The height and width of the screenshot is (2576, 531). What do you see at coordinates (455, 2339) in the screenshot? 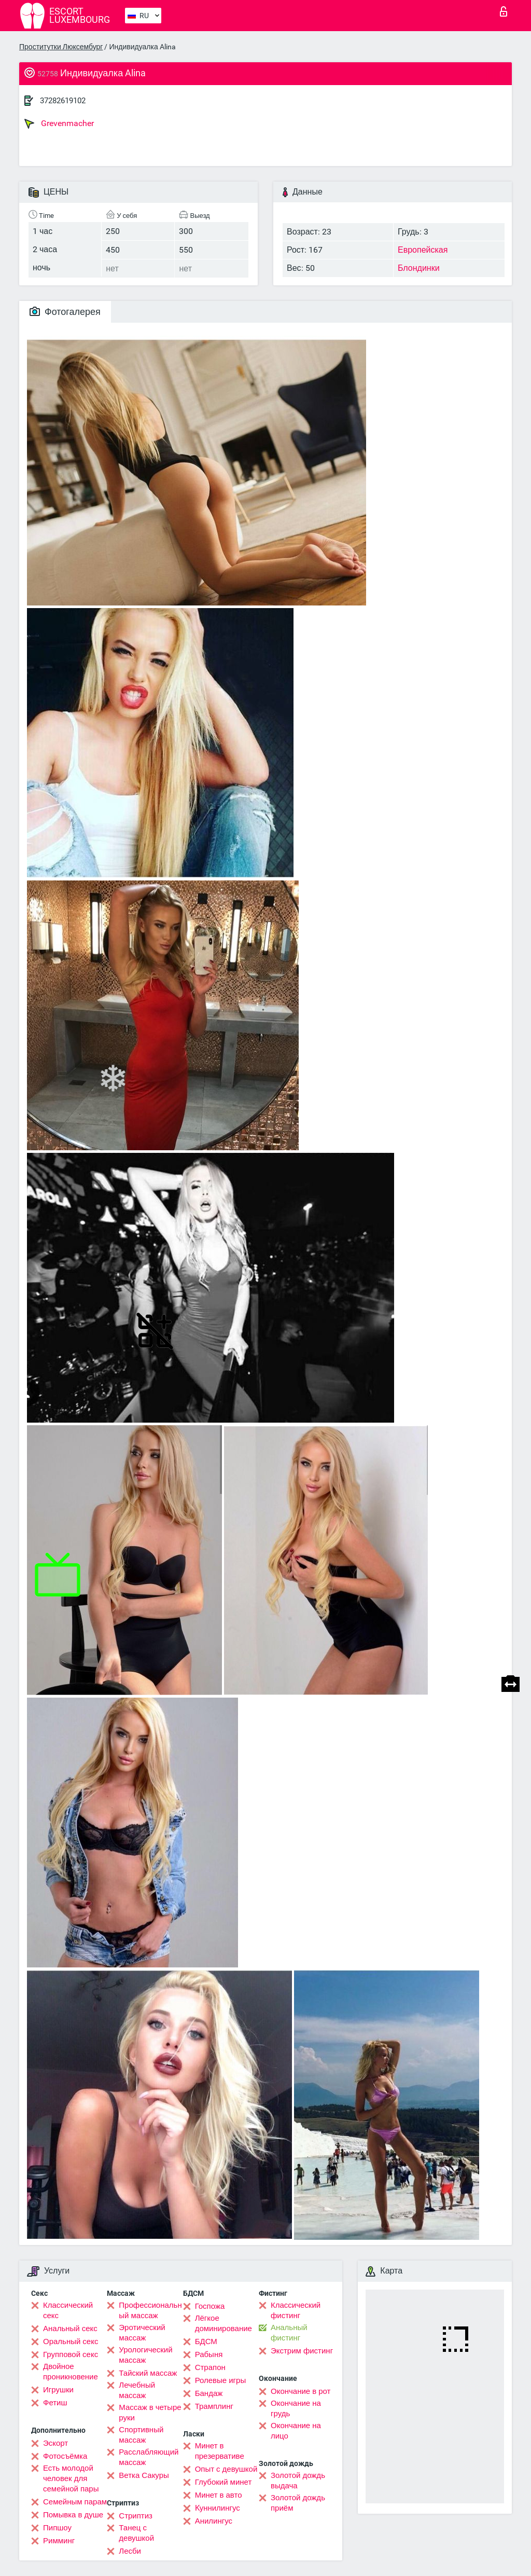
I see `adjust corner radius of a shape or element` at bounding box center [455, 2339].